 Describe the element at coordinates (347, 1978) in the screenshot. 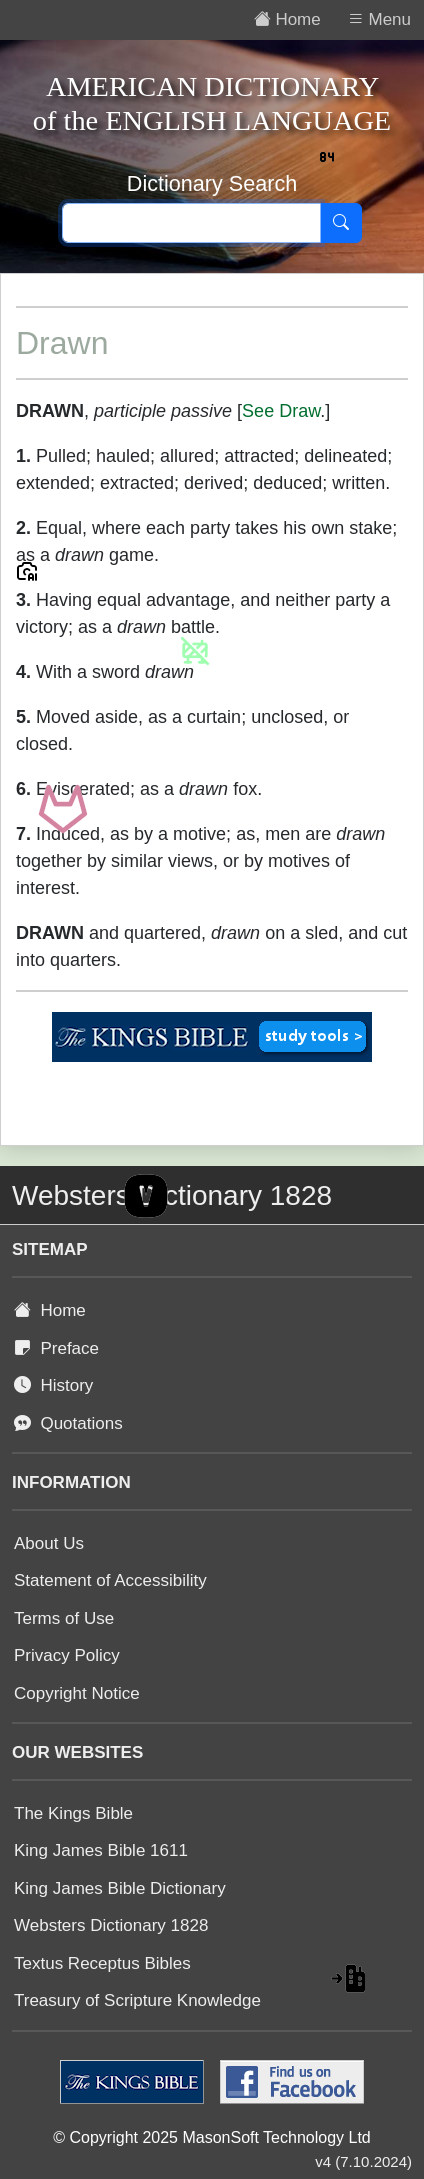

I see `navigate to city or urban area` at that location.